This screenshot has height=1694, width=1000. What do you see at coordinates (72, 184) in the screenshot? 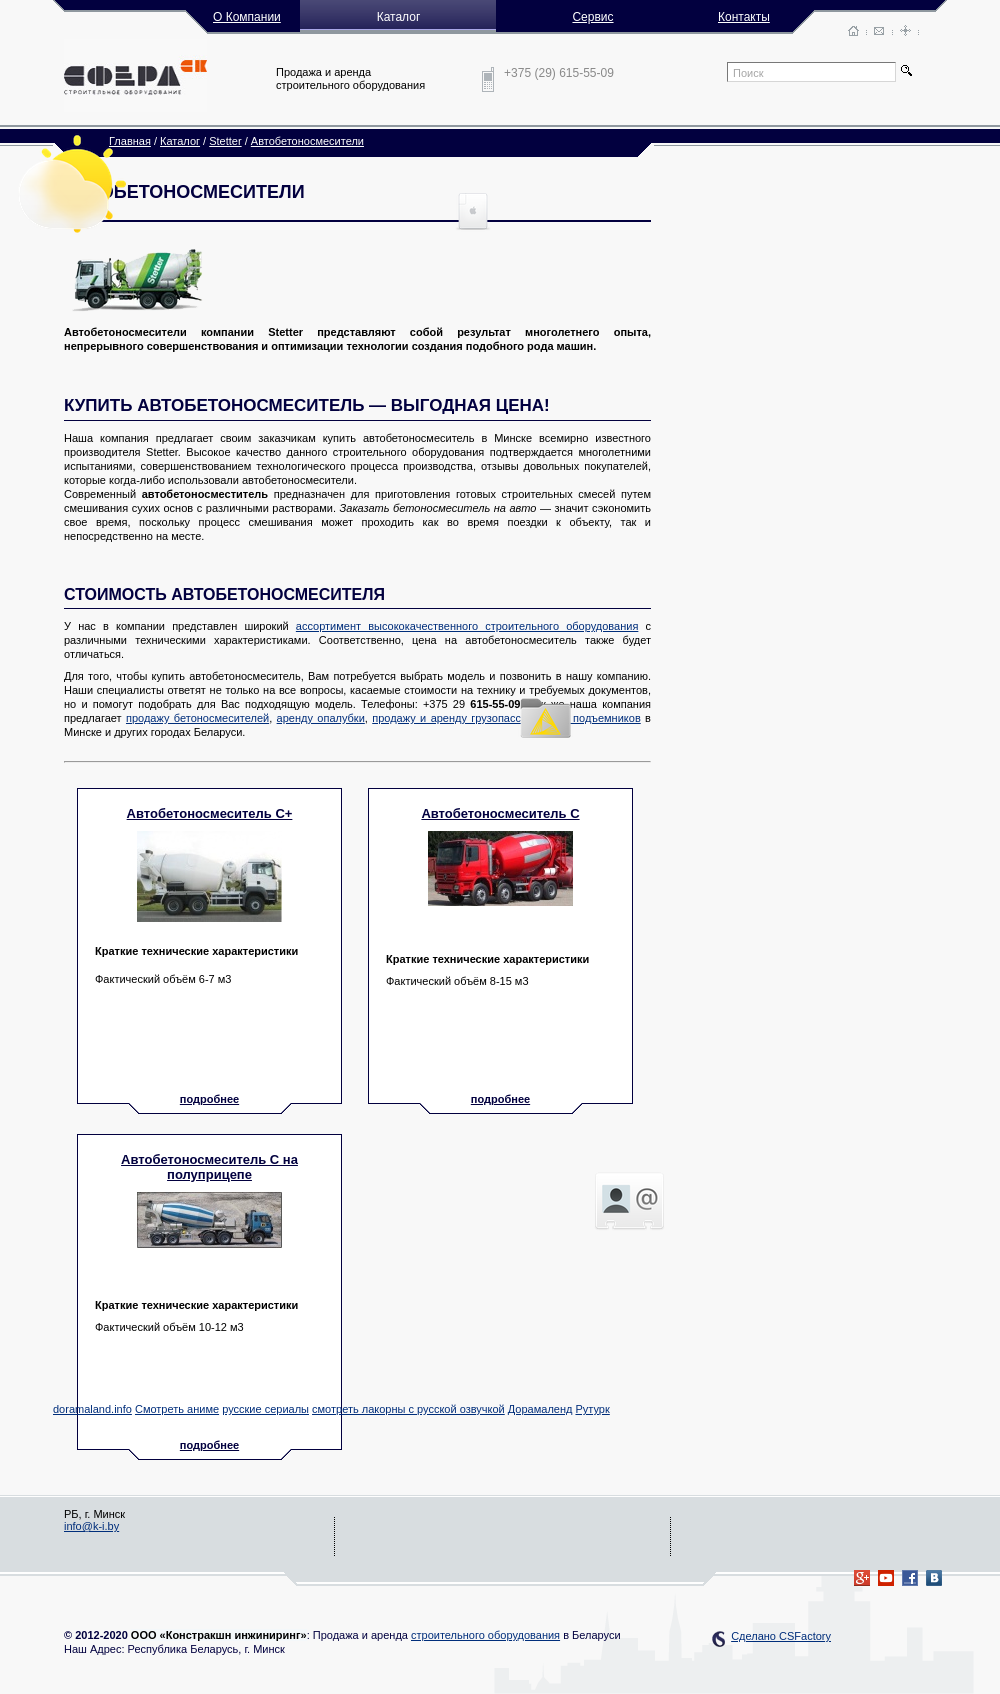
I see `indicates partly cloudy weather conditions` at bounding box center [72, 184].